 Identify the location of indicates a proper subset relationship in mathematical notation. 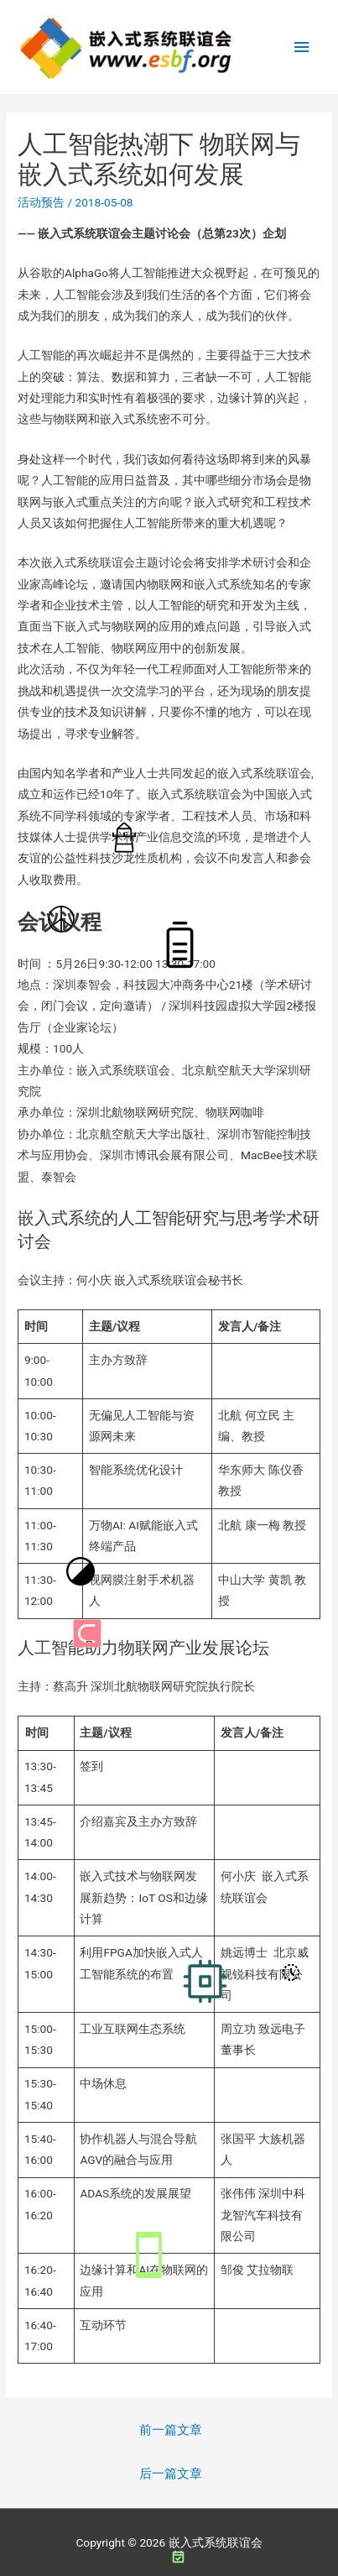
(87, 1633).